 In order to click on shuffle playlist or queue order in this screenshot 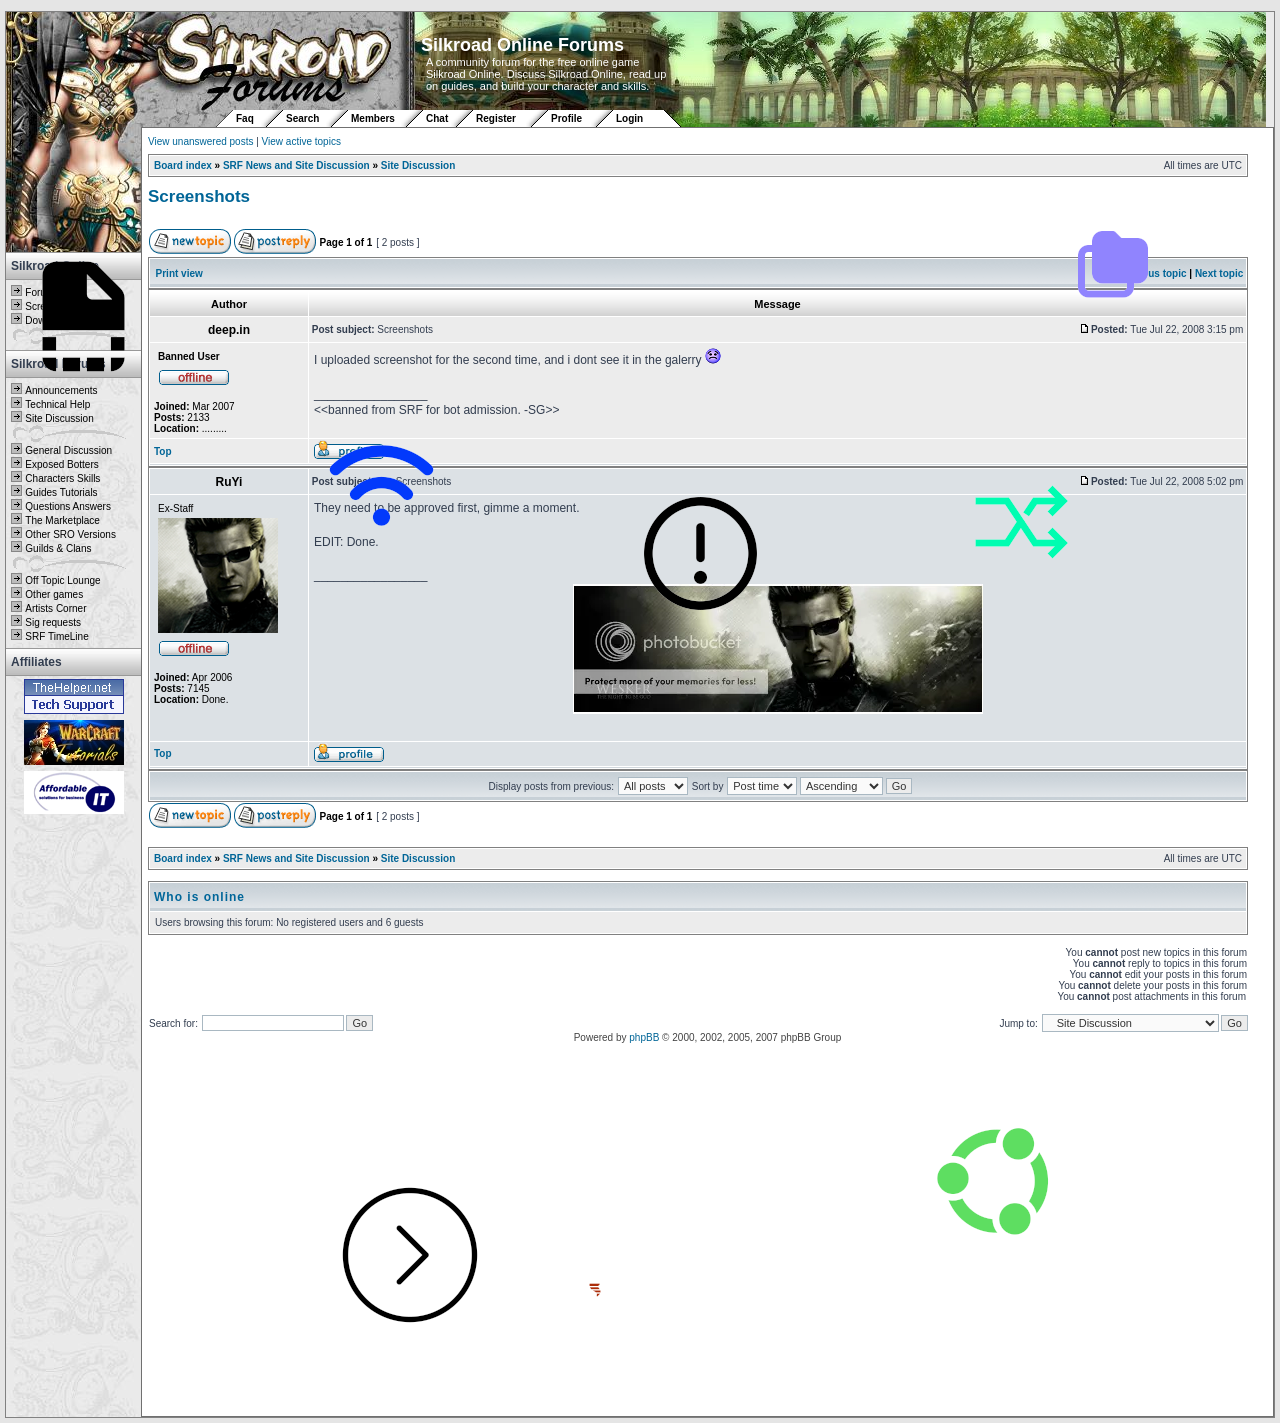, I will do `click(1021, 522)`.